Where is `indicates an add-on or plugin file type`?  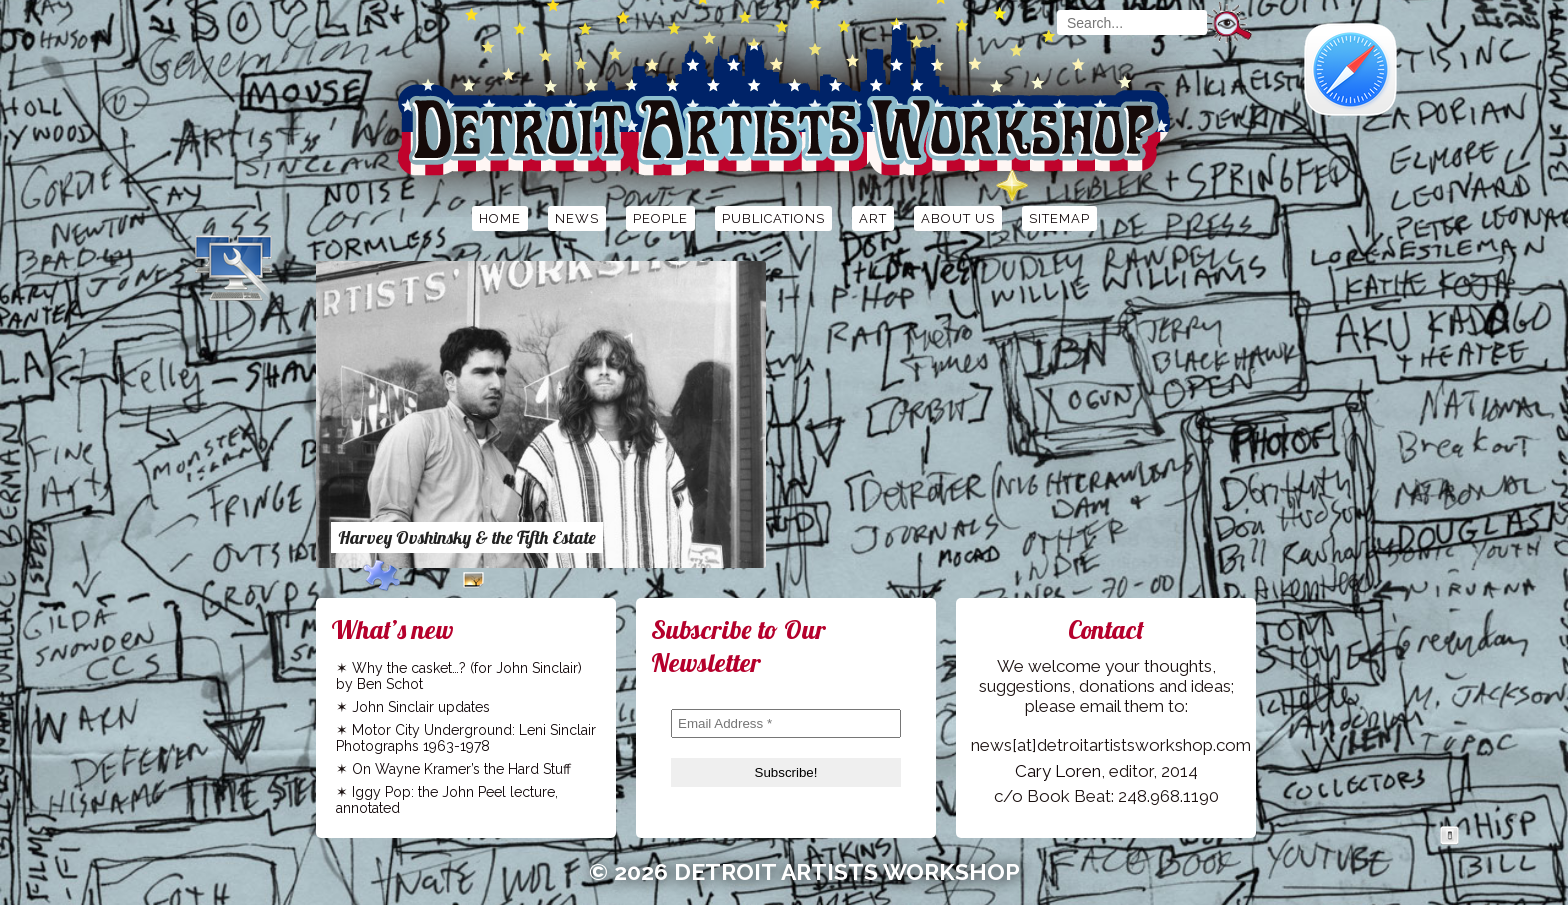
indicates an add-on or plugin file type is located at coordinates (381, 575).